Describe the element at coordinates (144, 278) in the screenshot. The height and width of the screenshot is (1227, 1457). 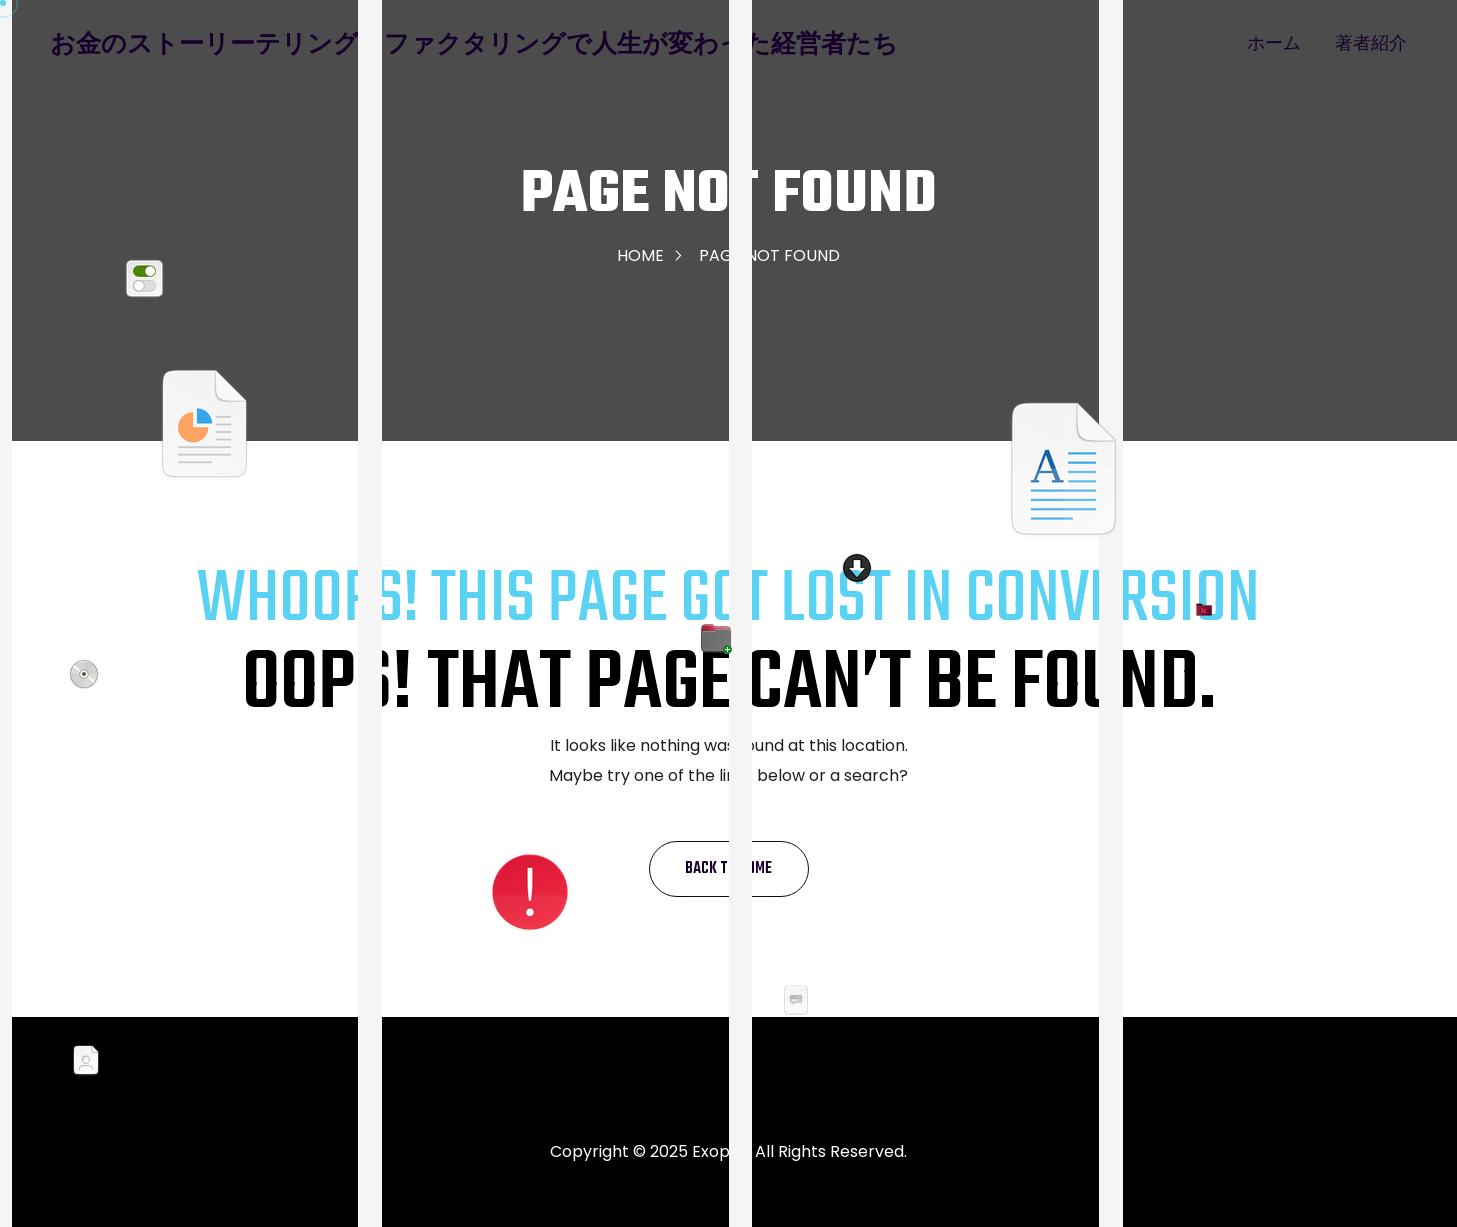
I see `open system settings or preferences` at that location.